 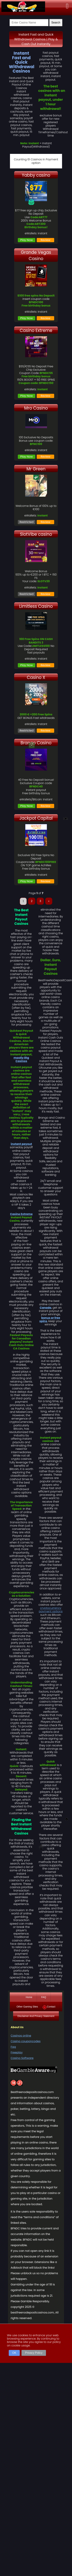 I want to click on split content vertically, so click(x=41, y=1847).